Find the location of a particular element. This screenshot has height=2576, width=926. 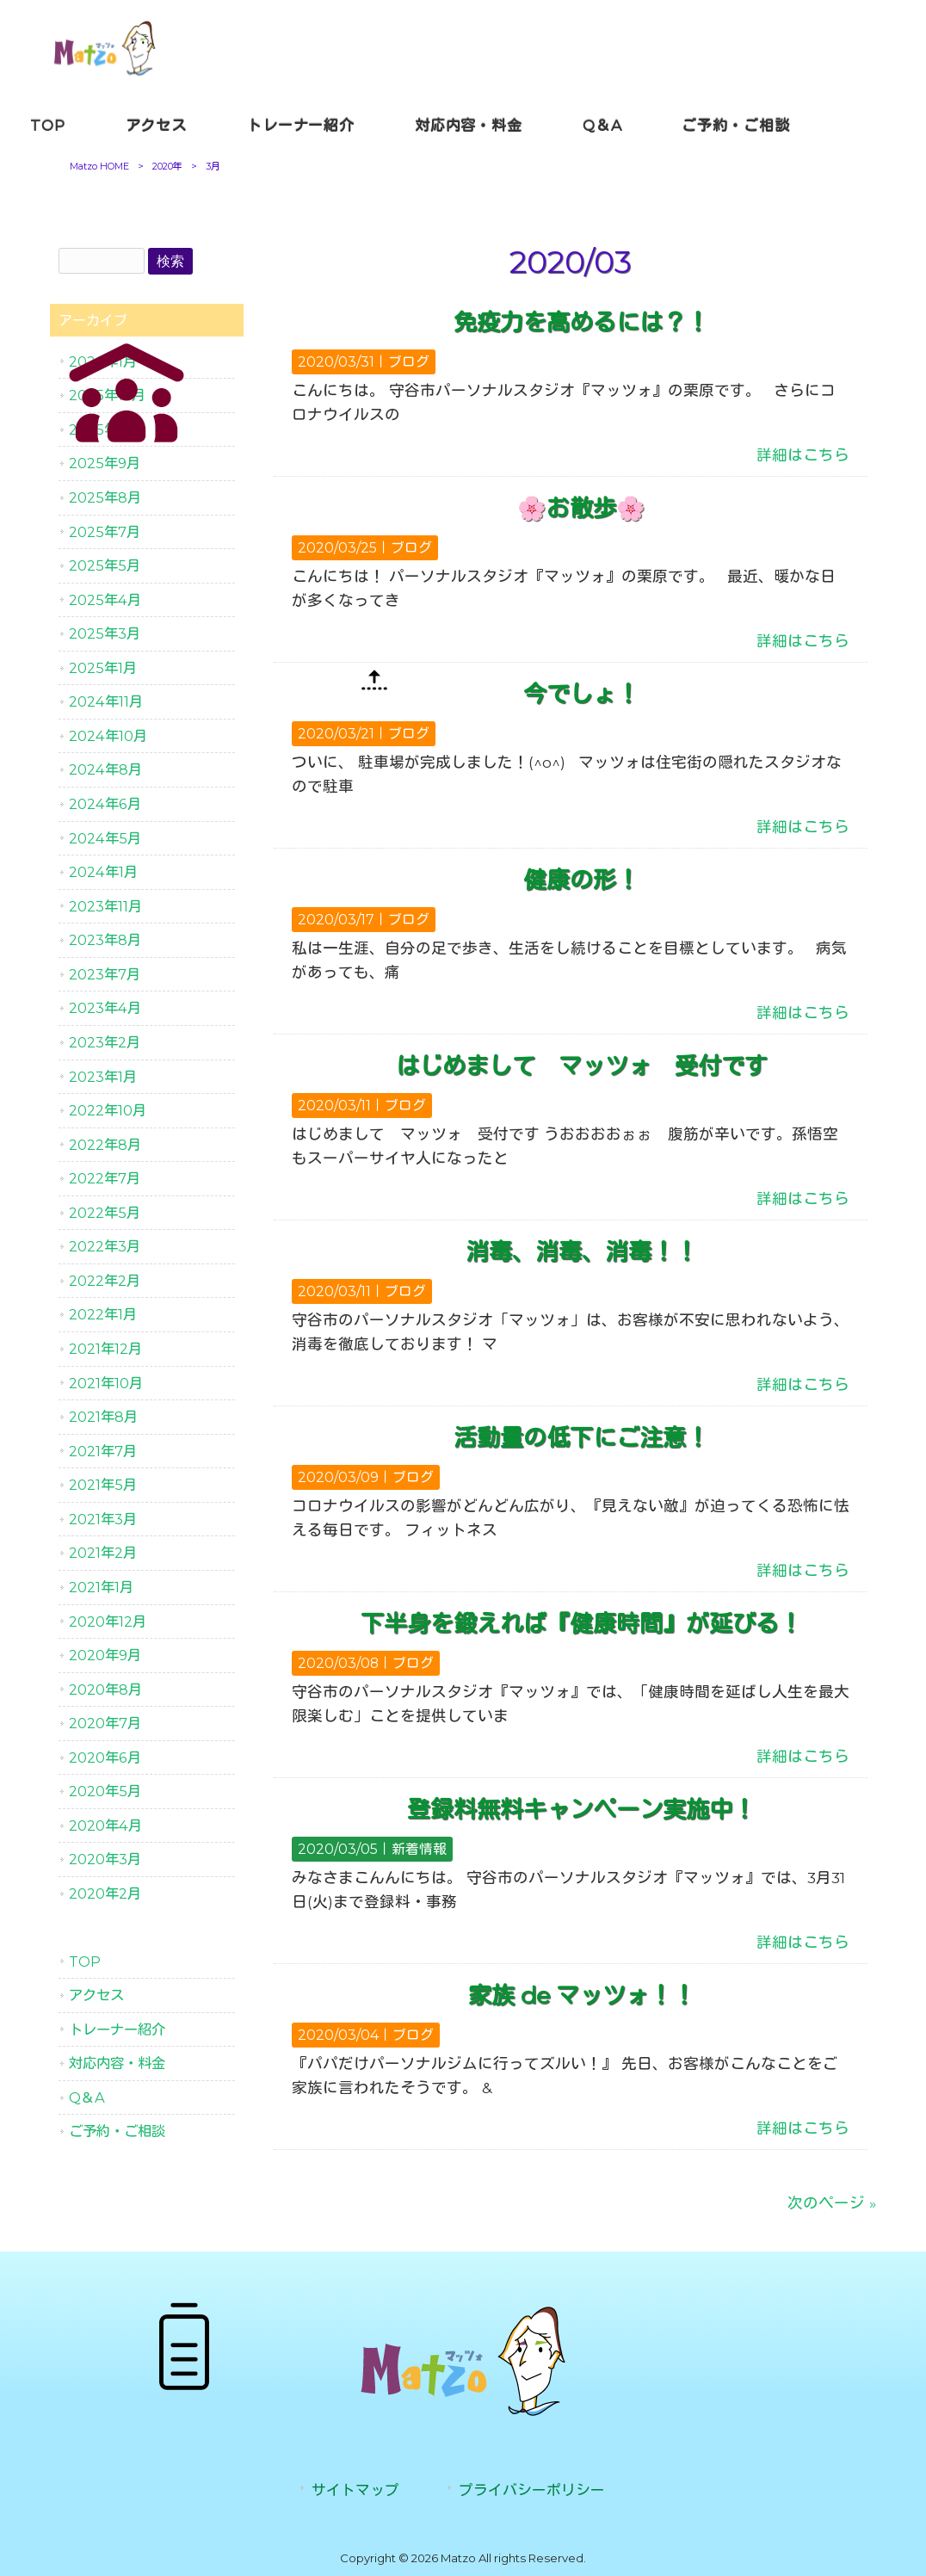

collapse content upward is located at coordinates (374, 682).